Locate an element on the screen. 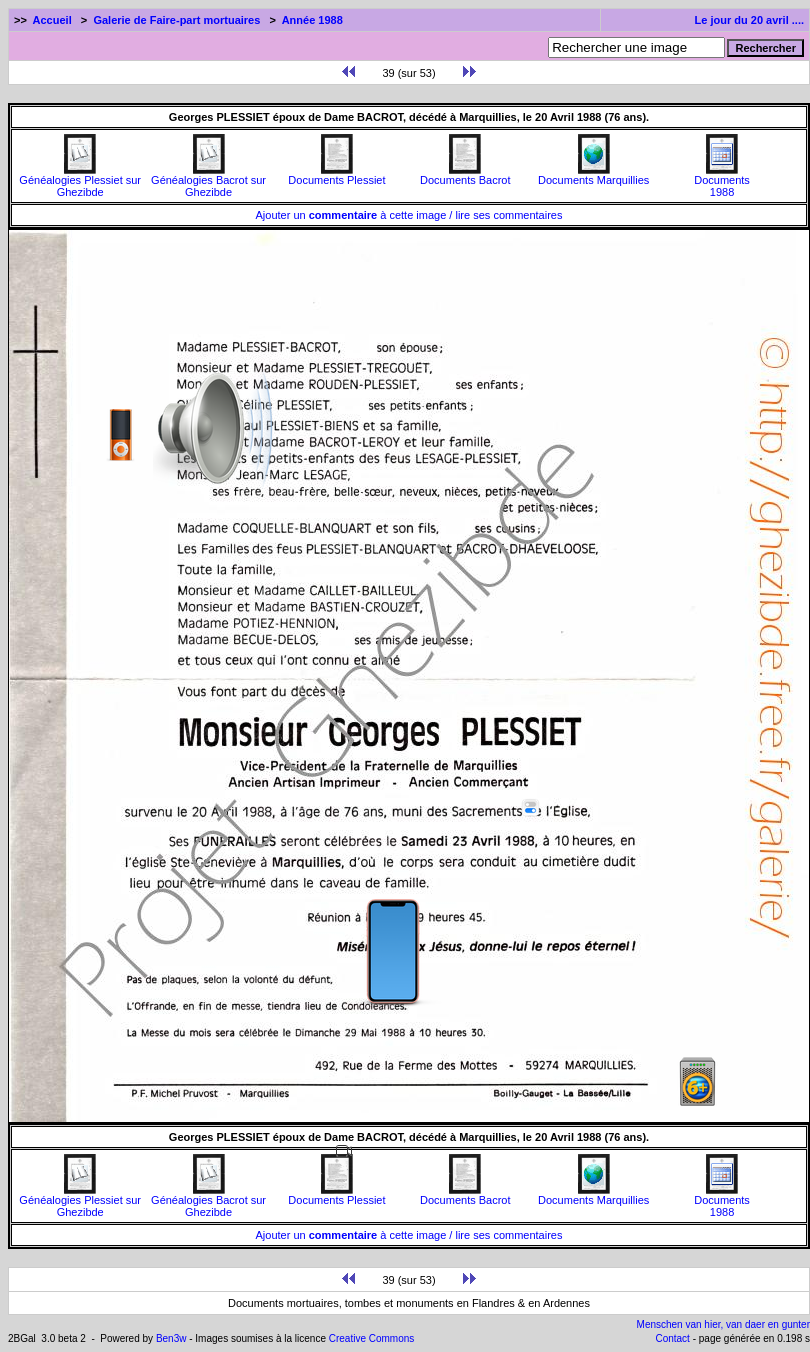  iPod nano device connected is located at coordinates (120, 435).